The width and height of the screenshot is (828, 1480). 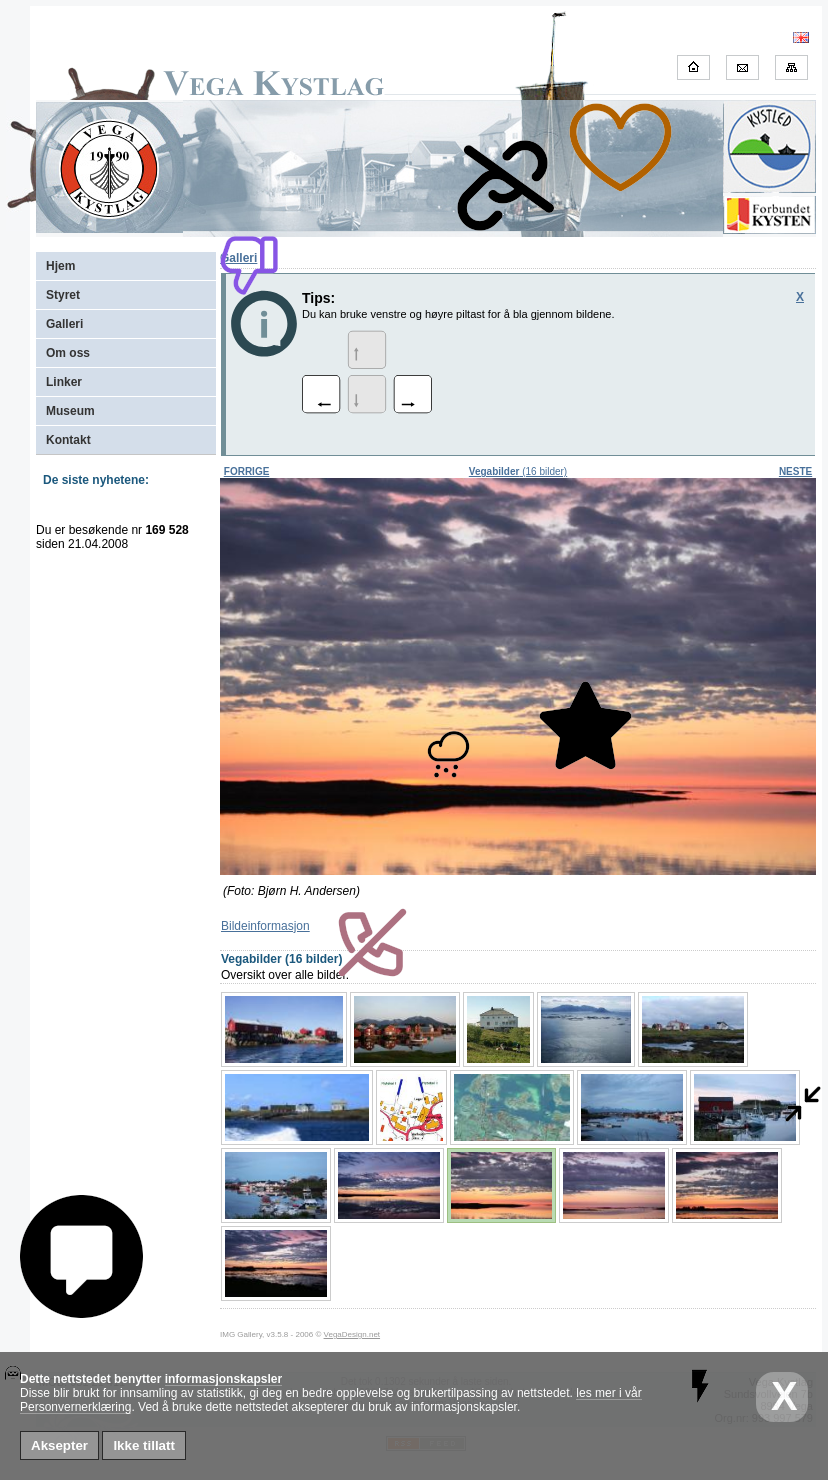 What do you see at coordinates (803, 1104) in the screenshot?
I see `minimize or collapse the current window` at bounding box center [803, 1104].